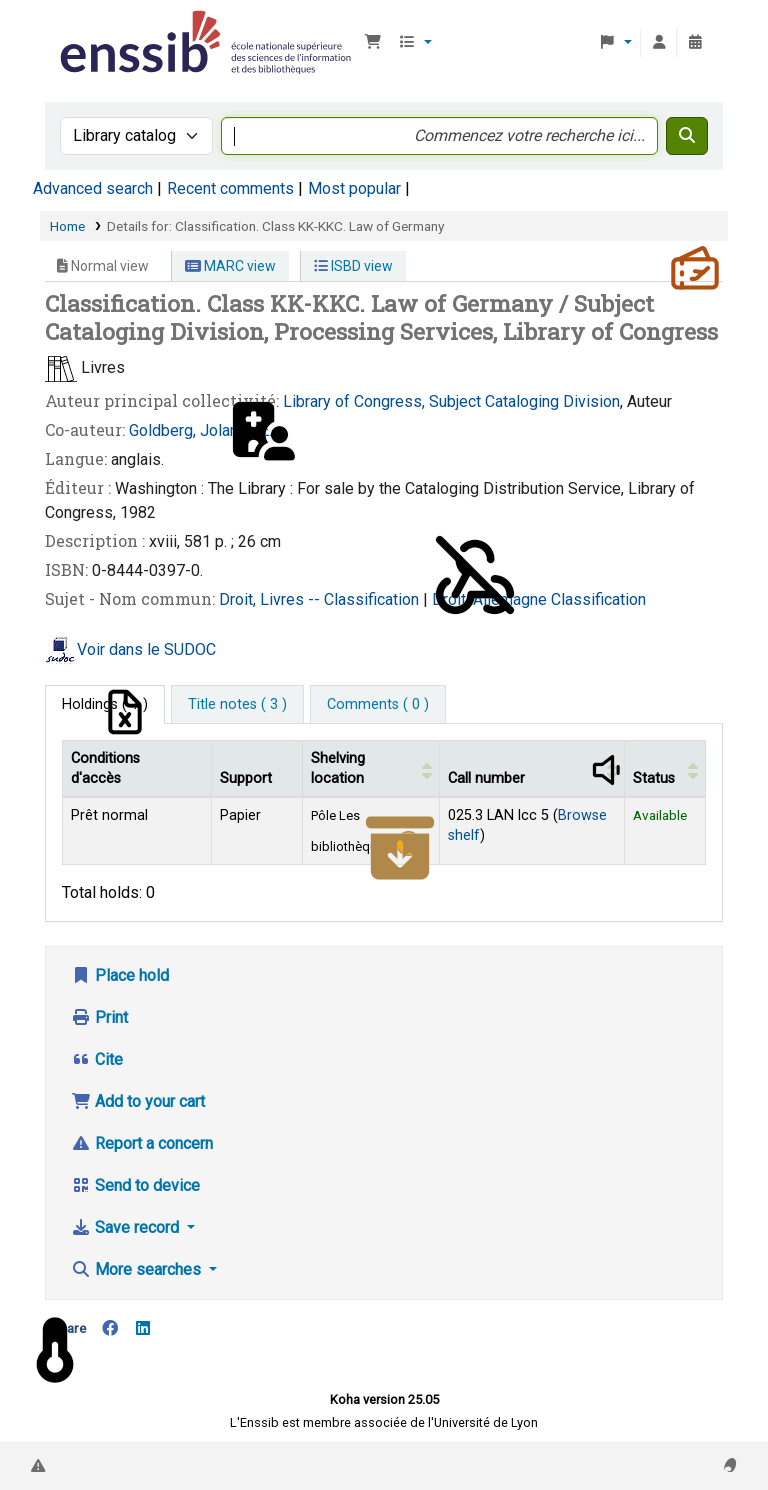 This screenshot has height=1490, width=768. I want to click on webhook integration disabled, so click(475, 575).